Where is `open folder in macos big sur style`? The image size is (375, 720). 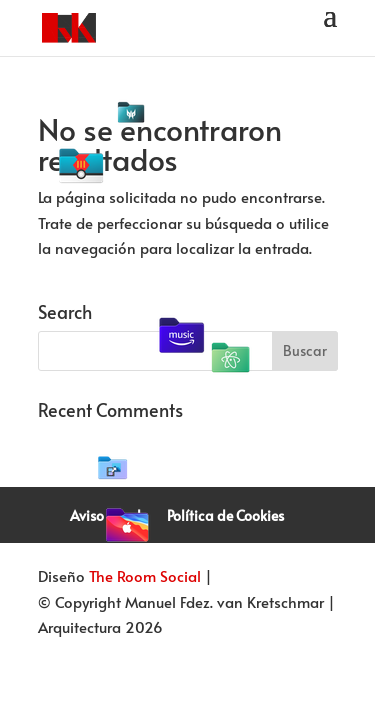 open folder in macos big sur style is located at coordinates (127, 526).